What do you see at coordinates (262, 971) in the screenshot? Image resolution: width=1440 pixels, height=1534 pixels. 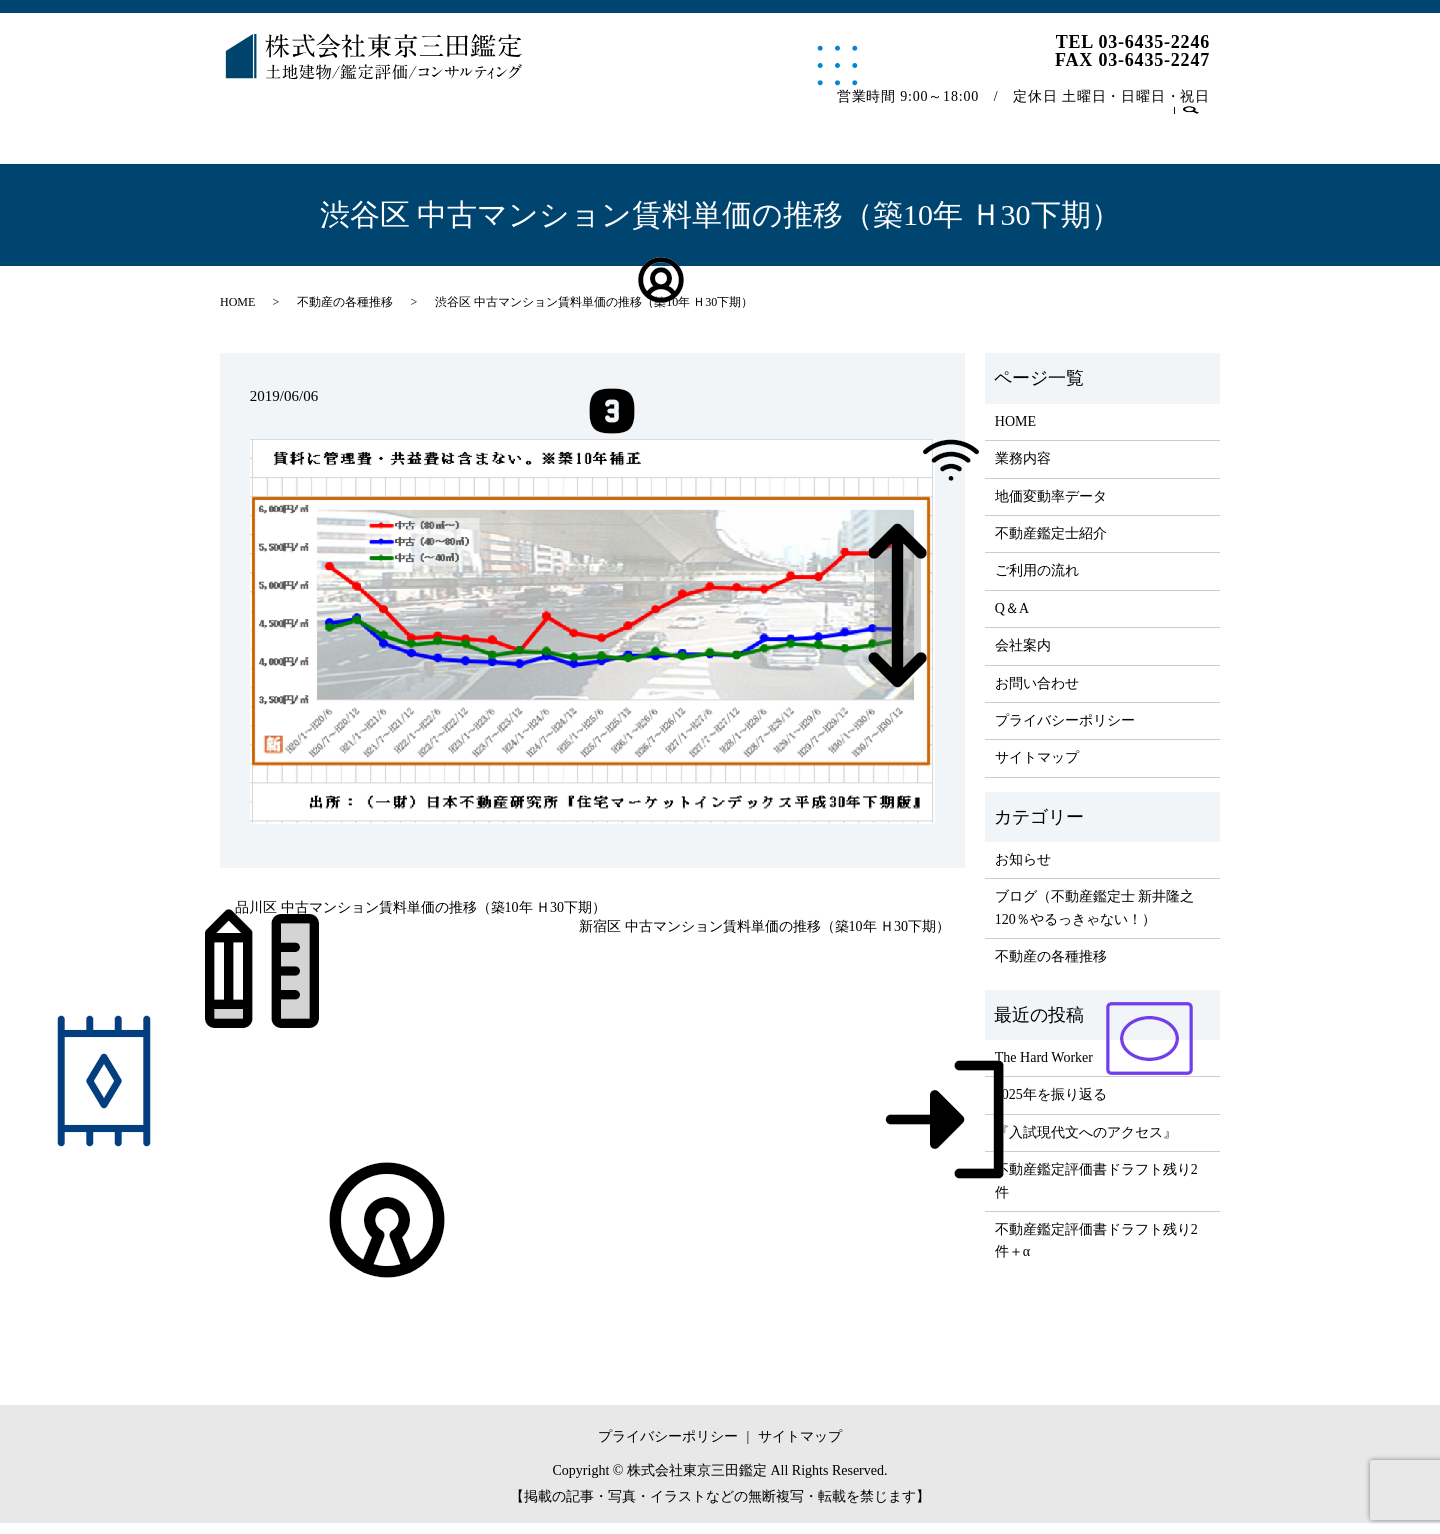 I see `access design or editing tools` at bounding box center [262, 971].